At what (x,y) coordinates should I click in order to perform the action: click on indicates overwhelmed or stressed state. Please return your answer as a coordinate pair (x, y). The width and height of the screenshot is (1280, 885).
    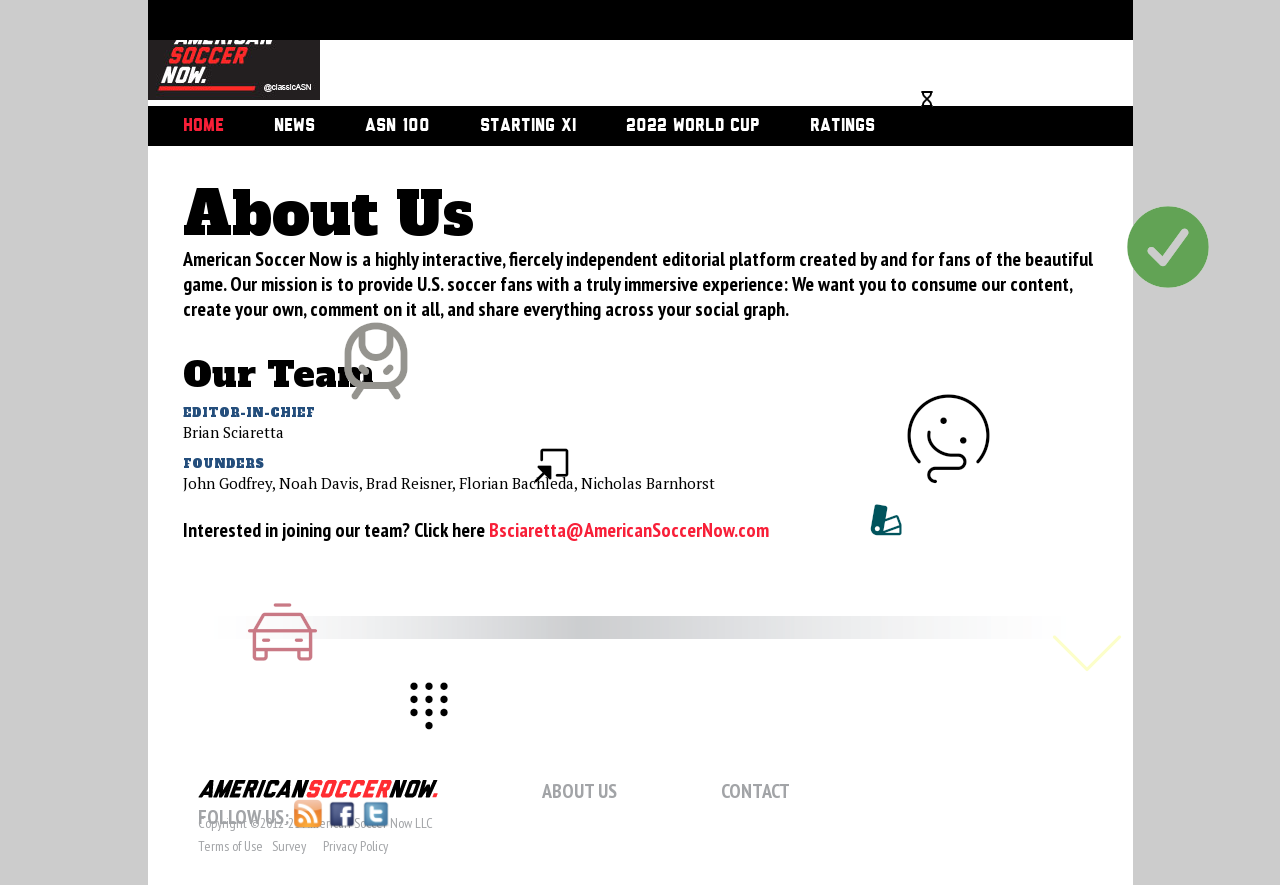
    Looking at the image, I should click on (948, 435).